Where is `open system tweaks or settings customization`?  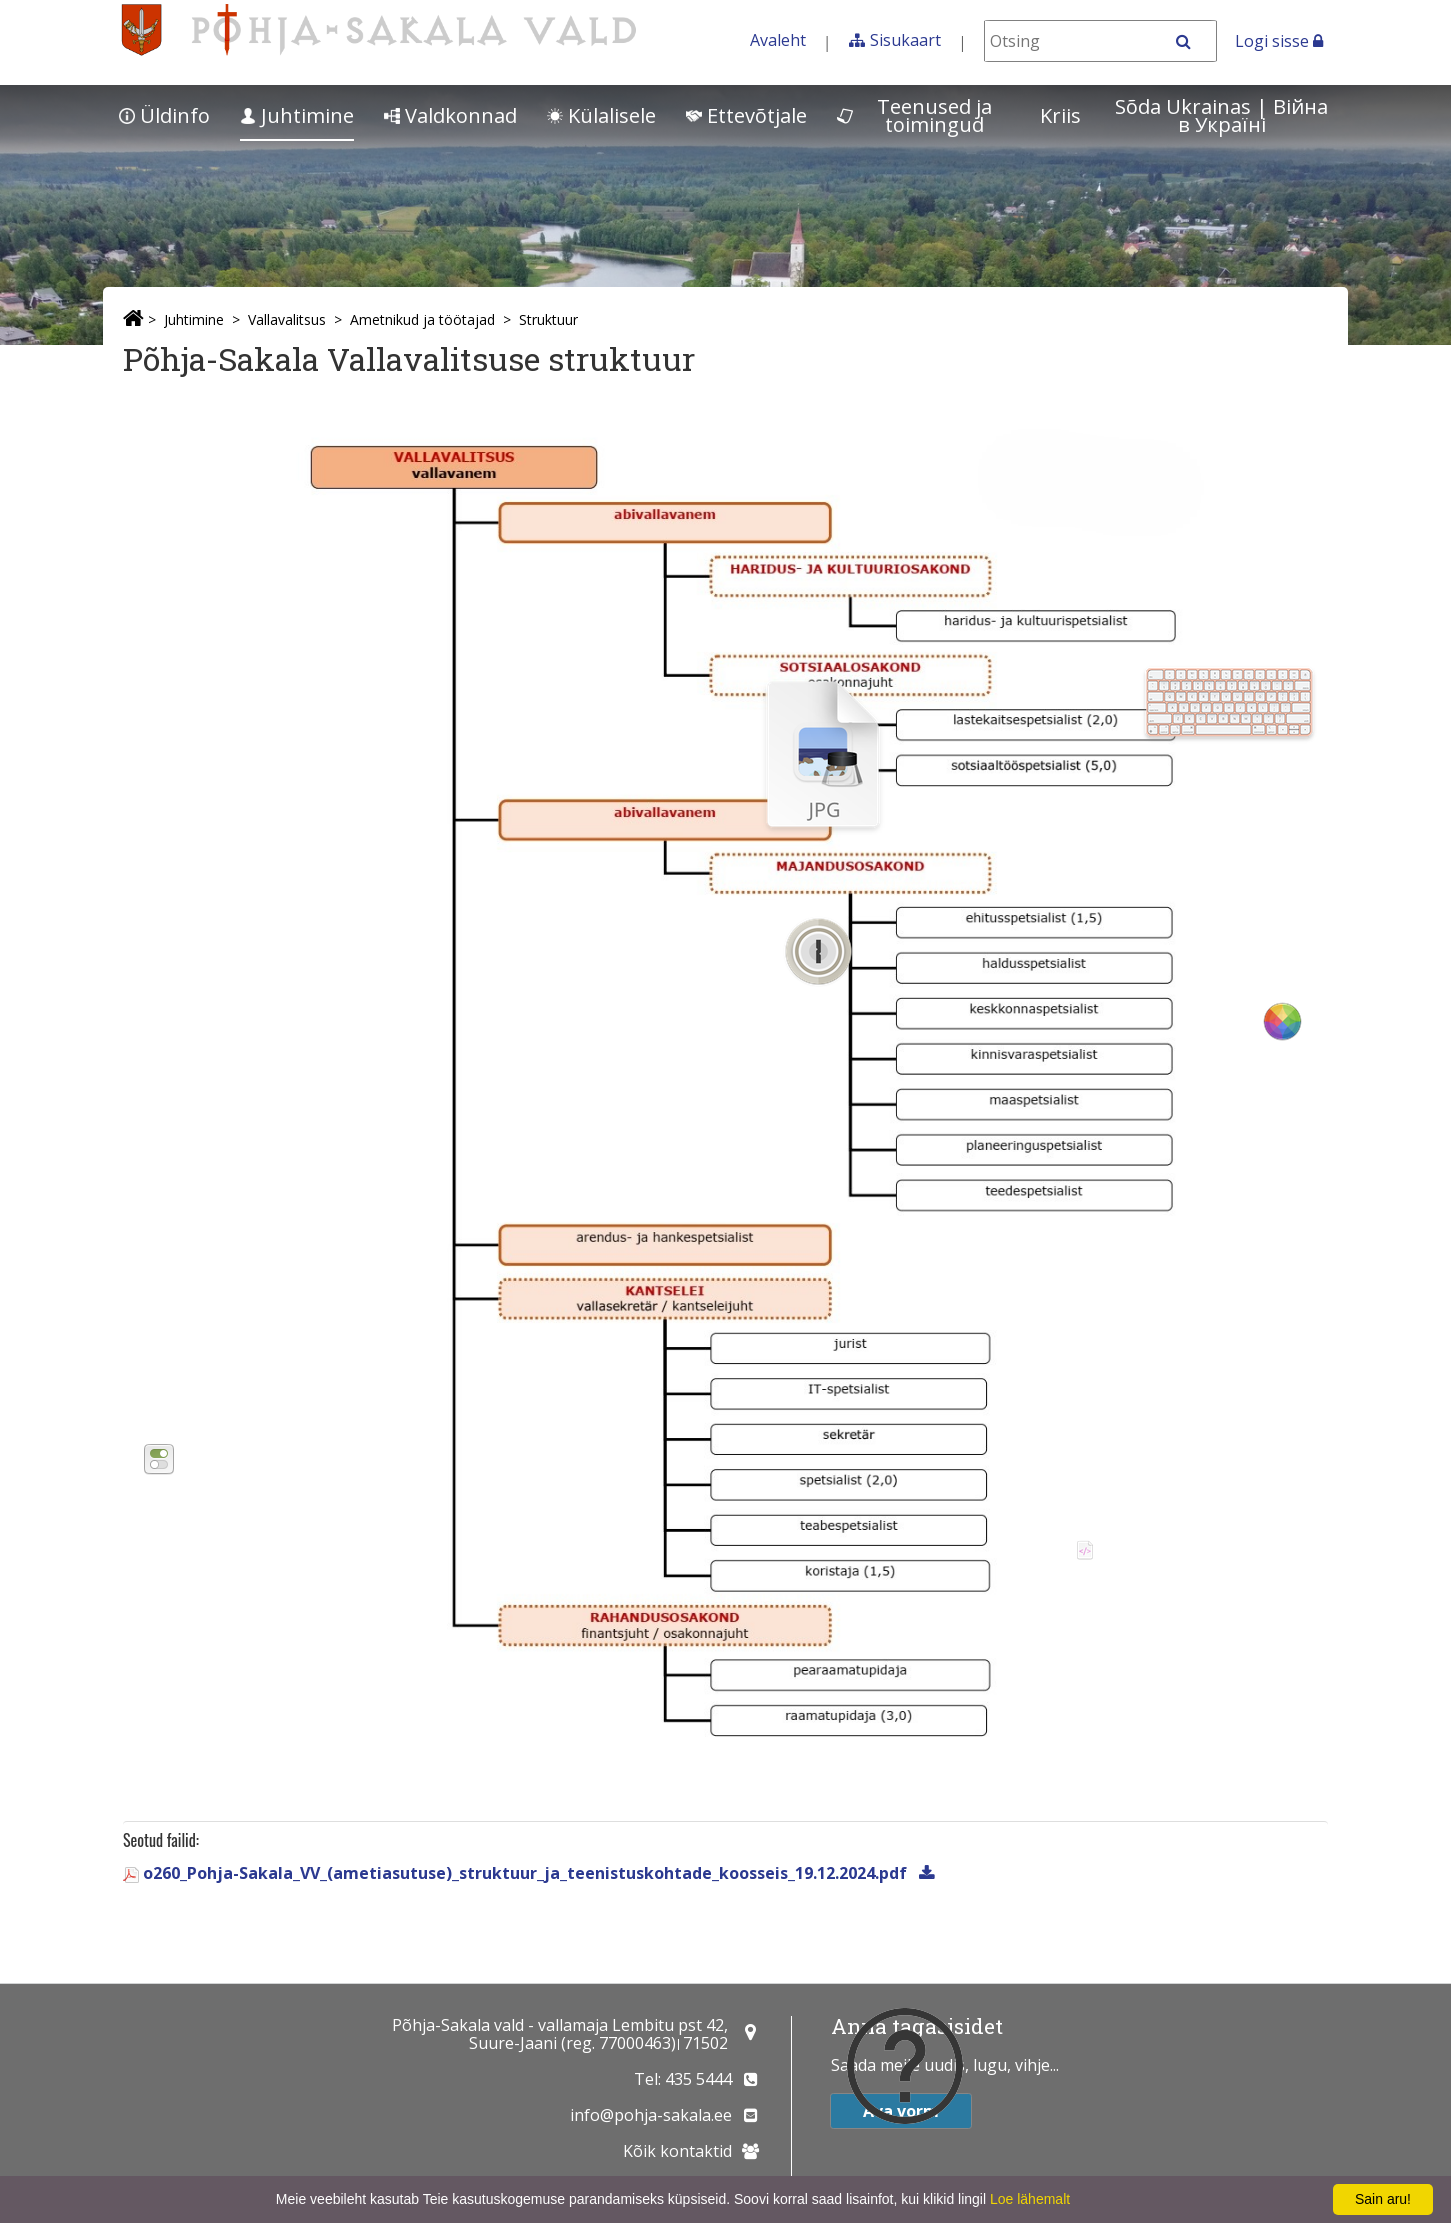 open system tweaks or settings customization is located at coordinates (159, 1459).